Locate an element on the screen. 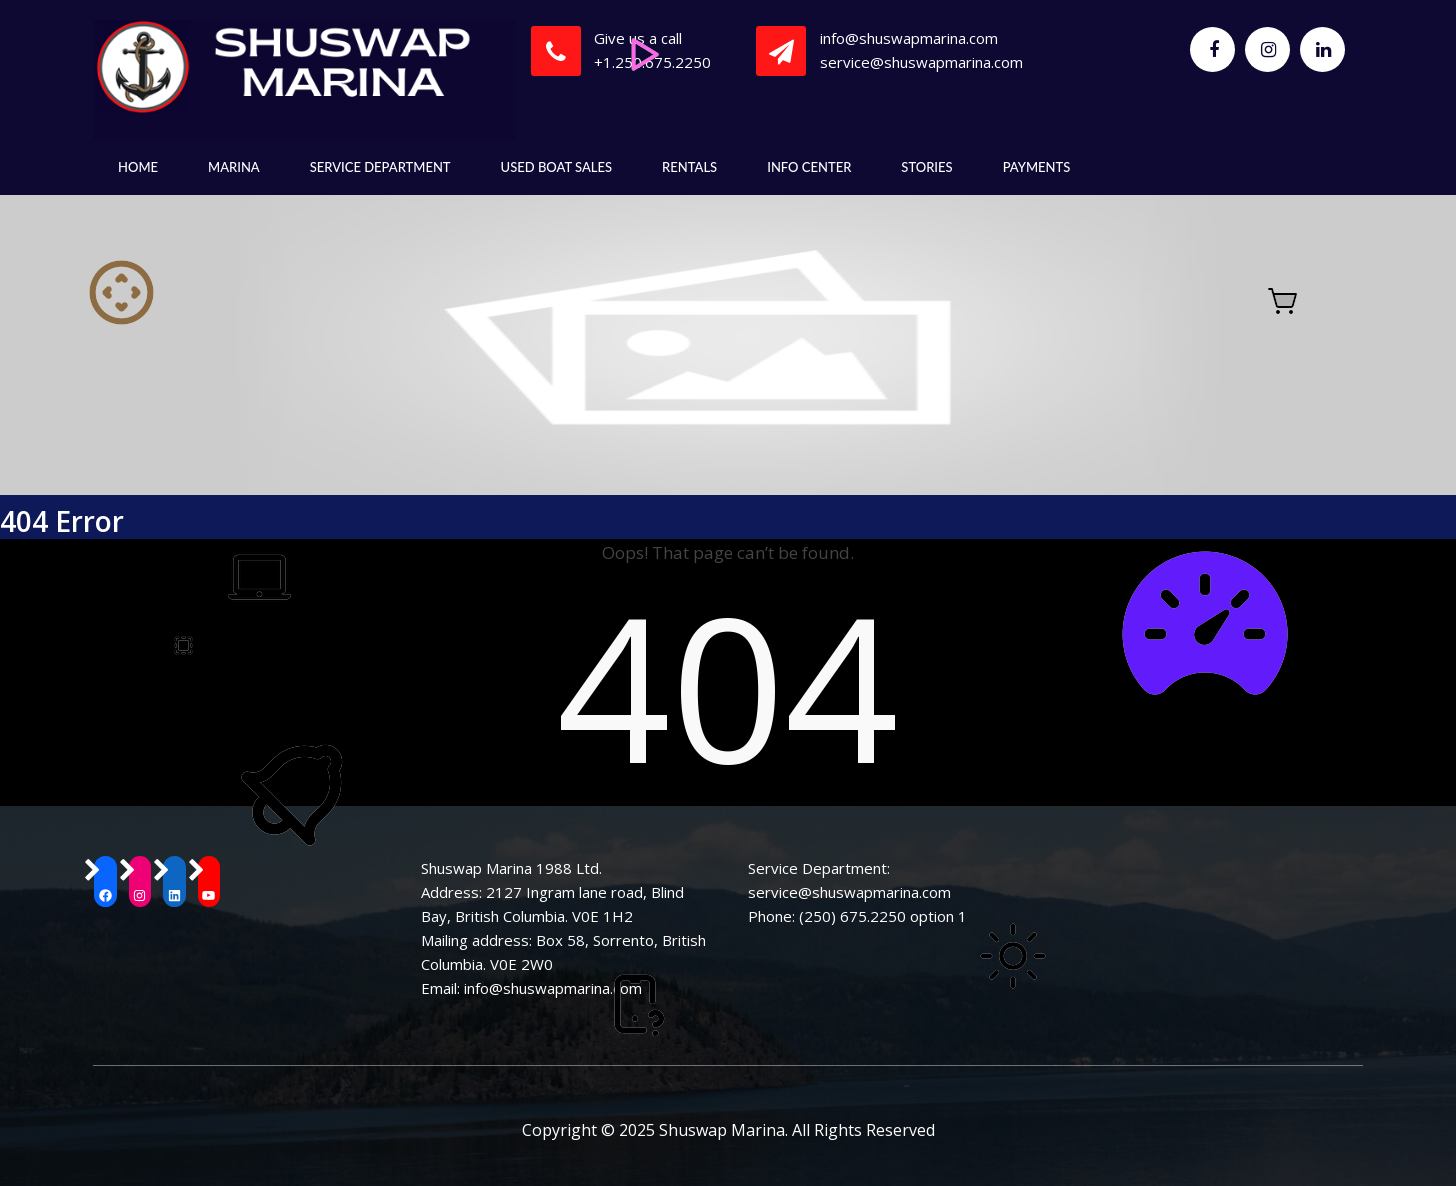  select all items in the current view is located at coordinates (183, 645).